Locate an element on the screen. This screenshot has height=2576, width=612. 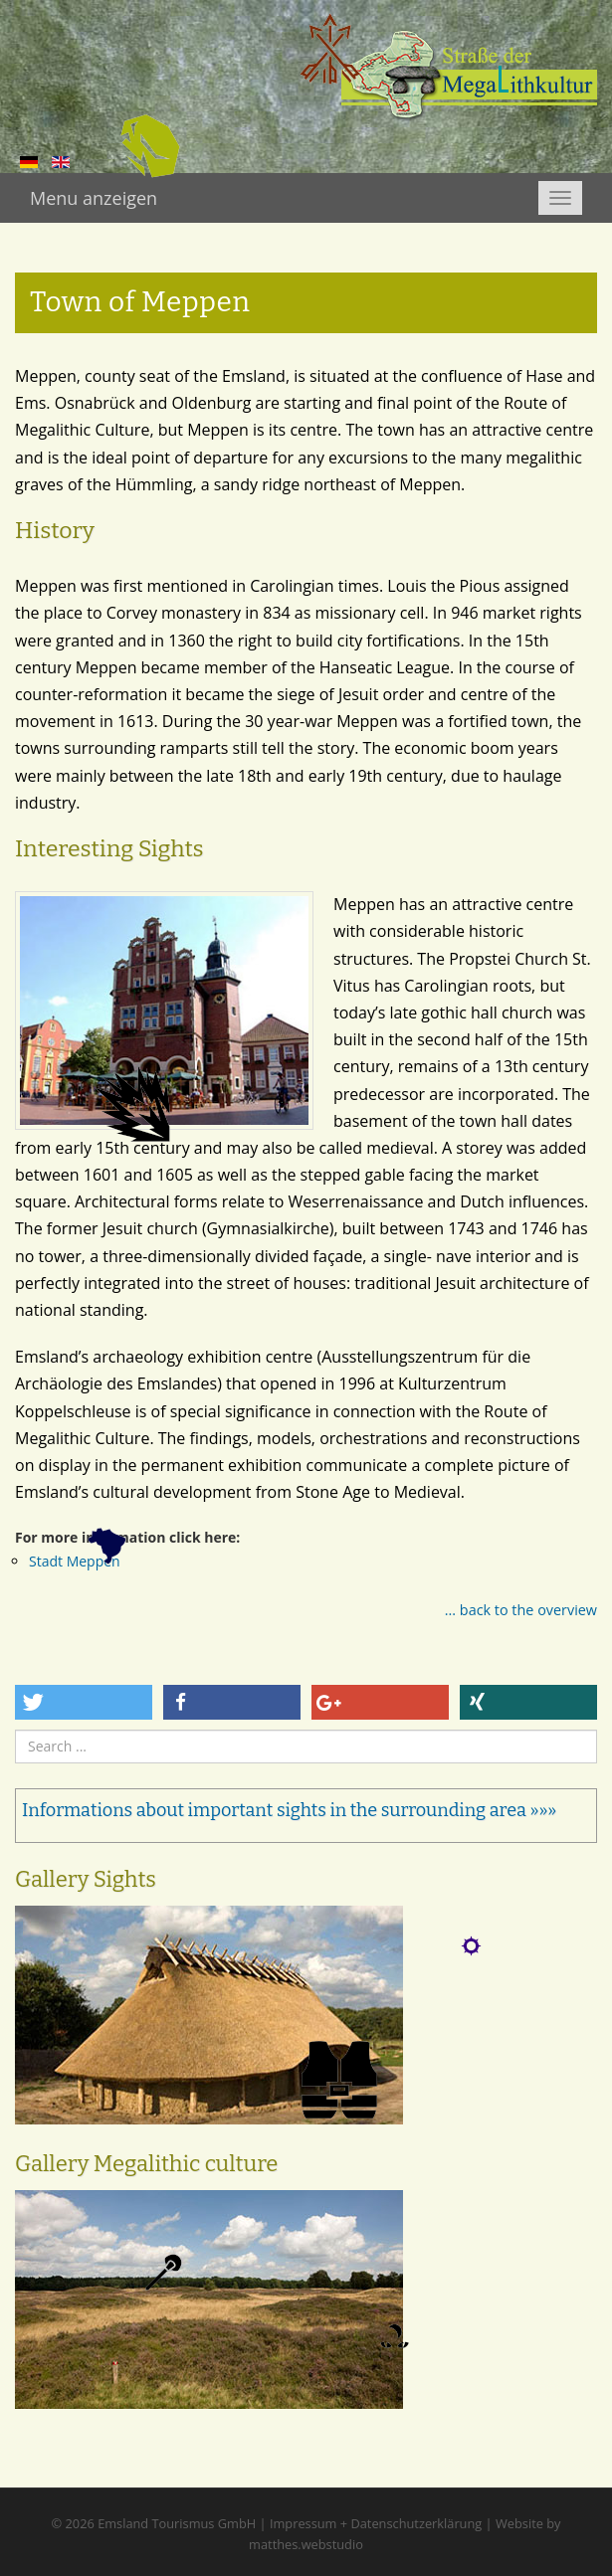
represents a rock or stone resource in a game is located at coordinates (149, 145).